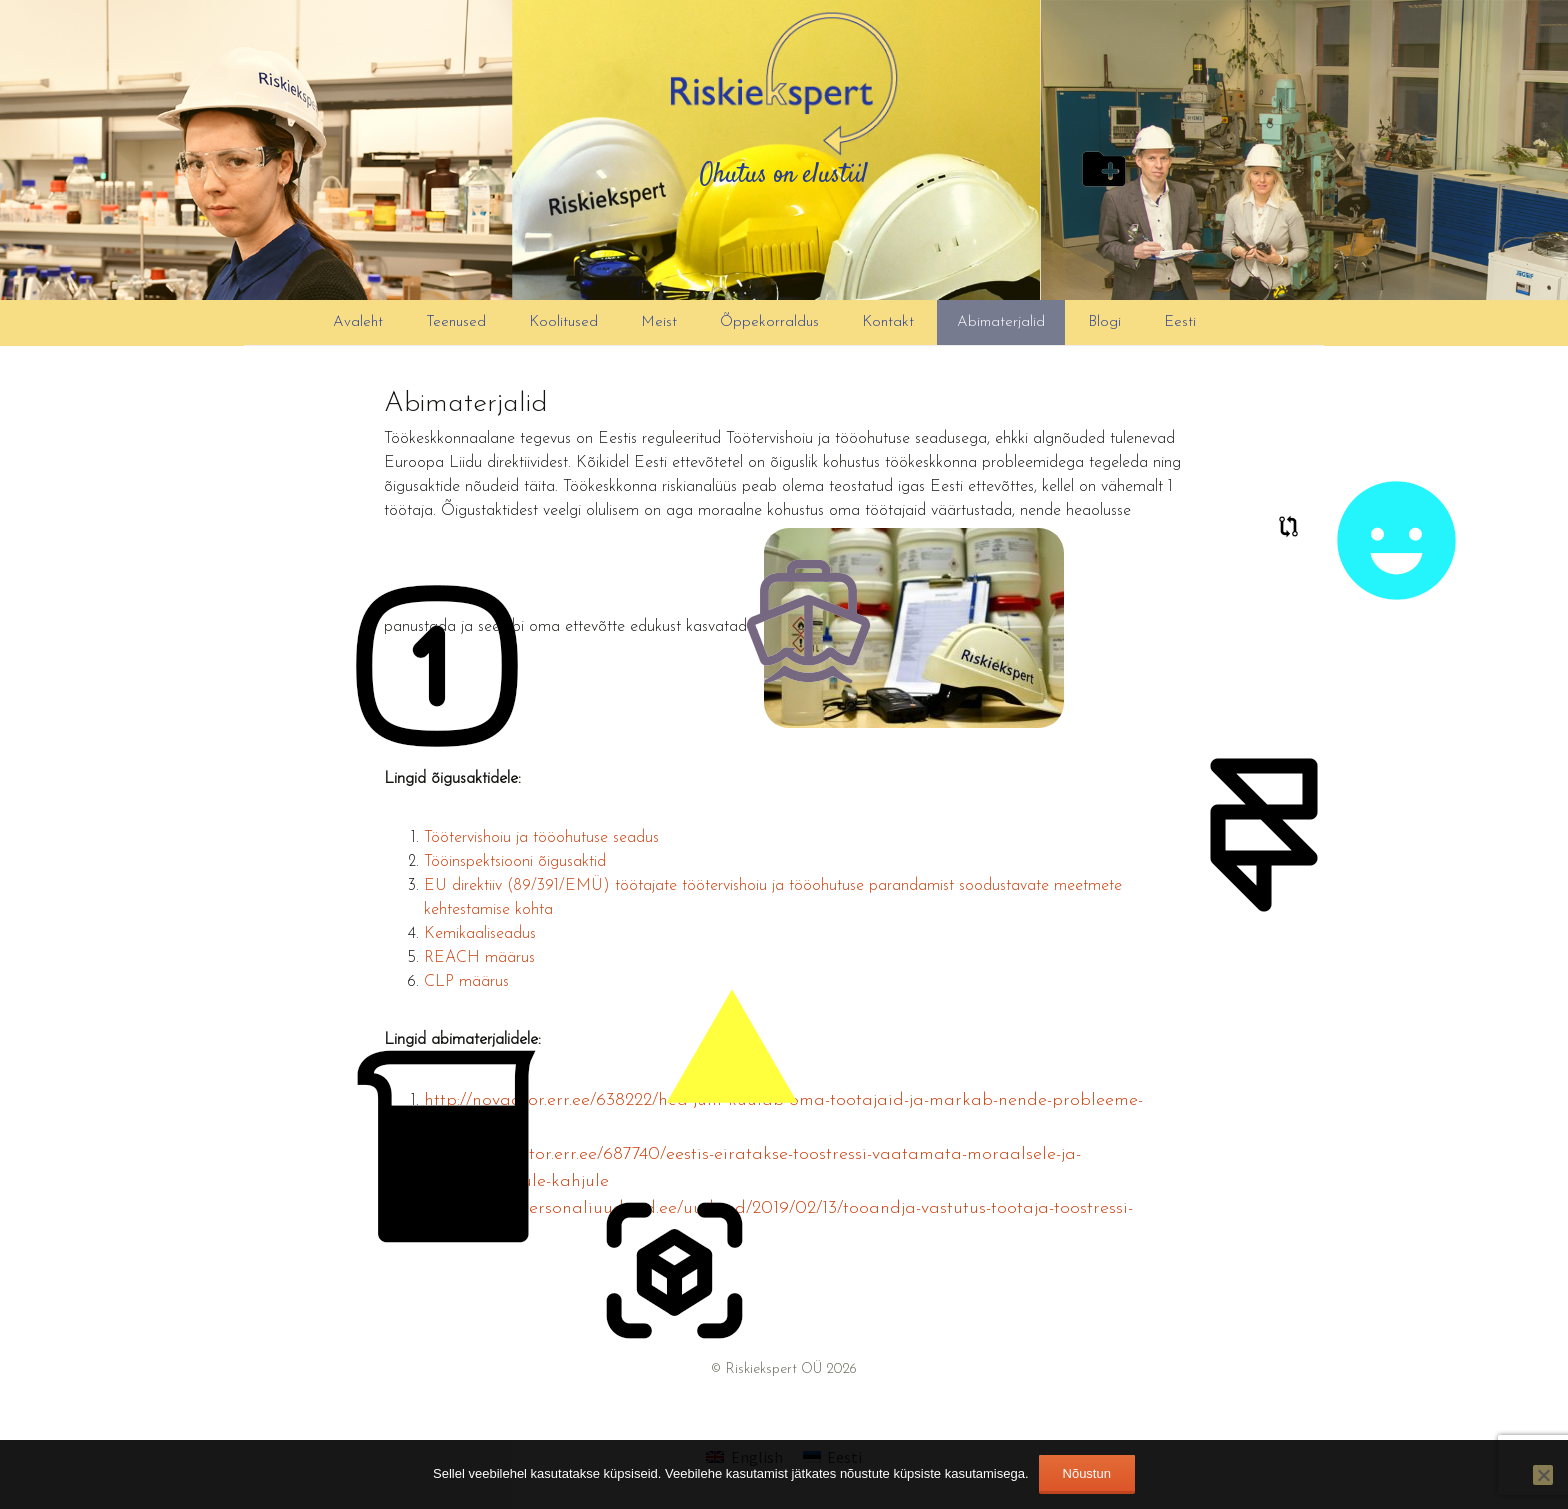 The width and height of the screenshot is (1568, 1509). What do you see at coordinates (1288, 526) in the screenshot?
I see `compare branches or commits in version control` at bounding box center [1288, 526].